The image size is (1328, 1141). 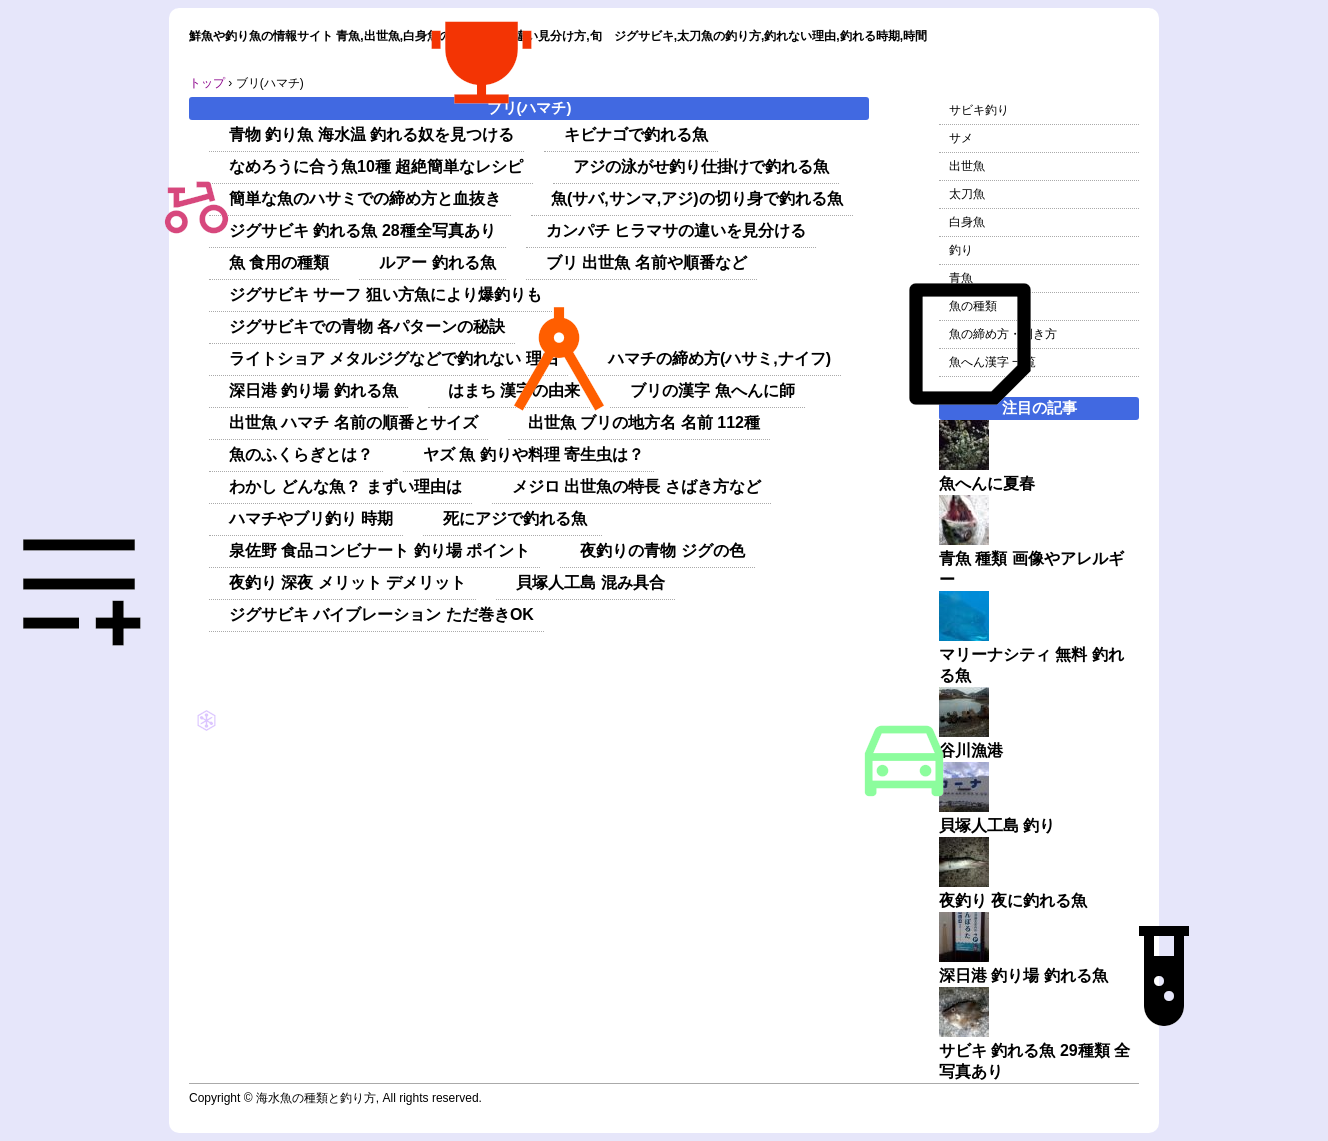 I want to click on add to playlist, so click(x=79, y=584).